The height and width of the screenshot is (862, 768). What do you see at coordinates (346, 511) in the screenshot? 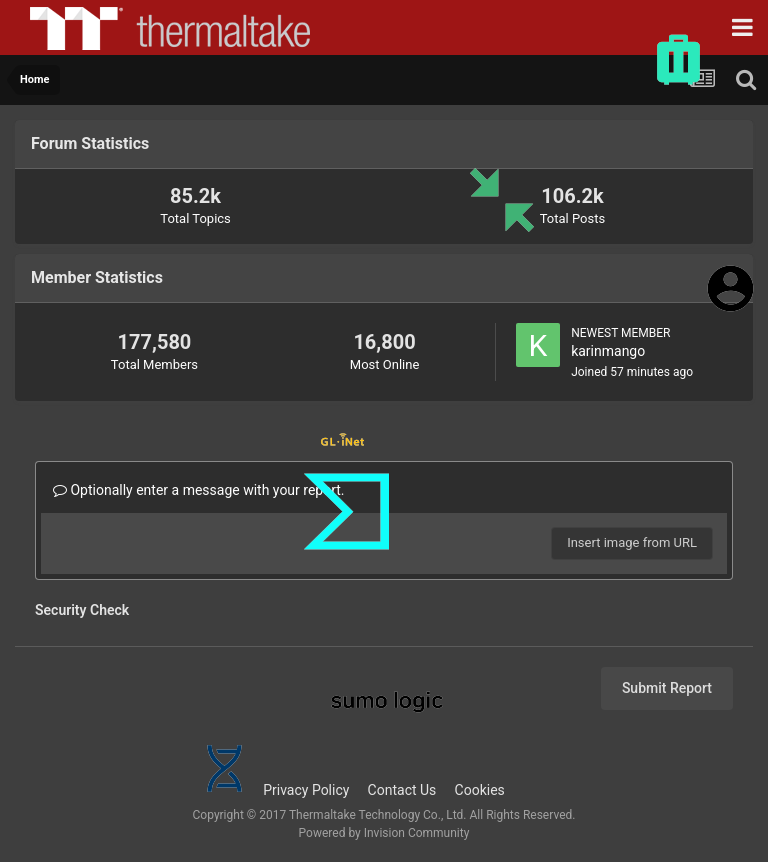
I see `open virustotal malware scanning service` at bounding box center [346, 511].